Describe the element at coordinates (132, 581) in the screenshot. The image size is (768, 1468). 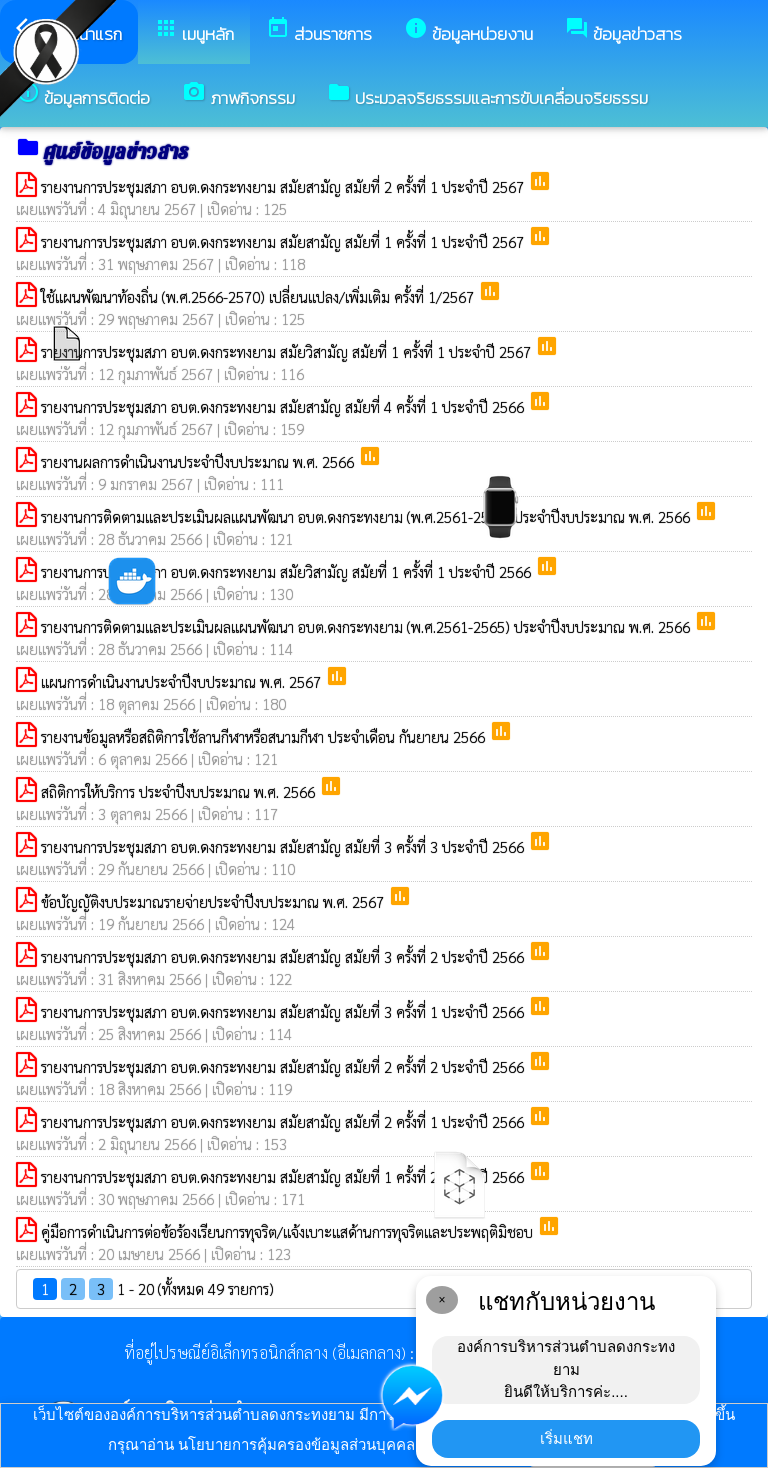
I see `open Docker desktop application` at that location.